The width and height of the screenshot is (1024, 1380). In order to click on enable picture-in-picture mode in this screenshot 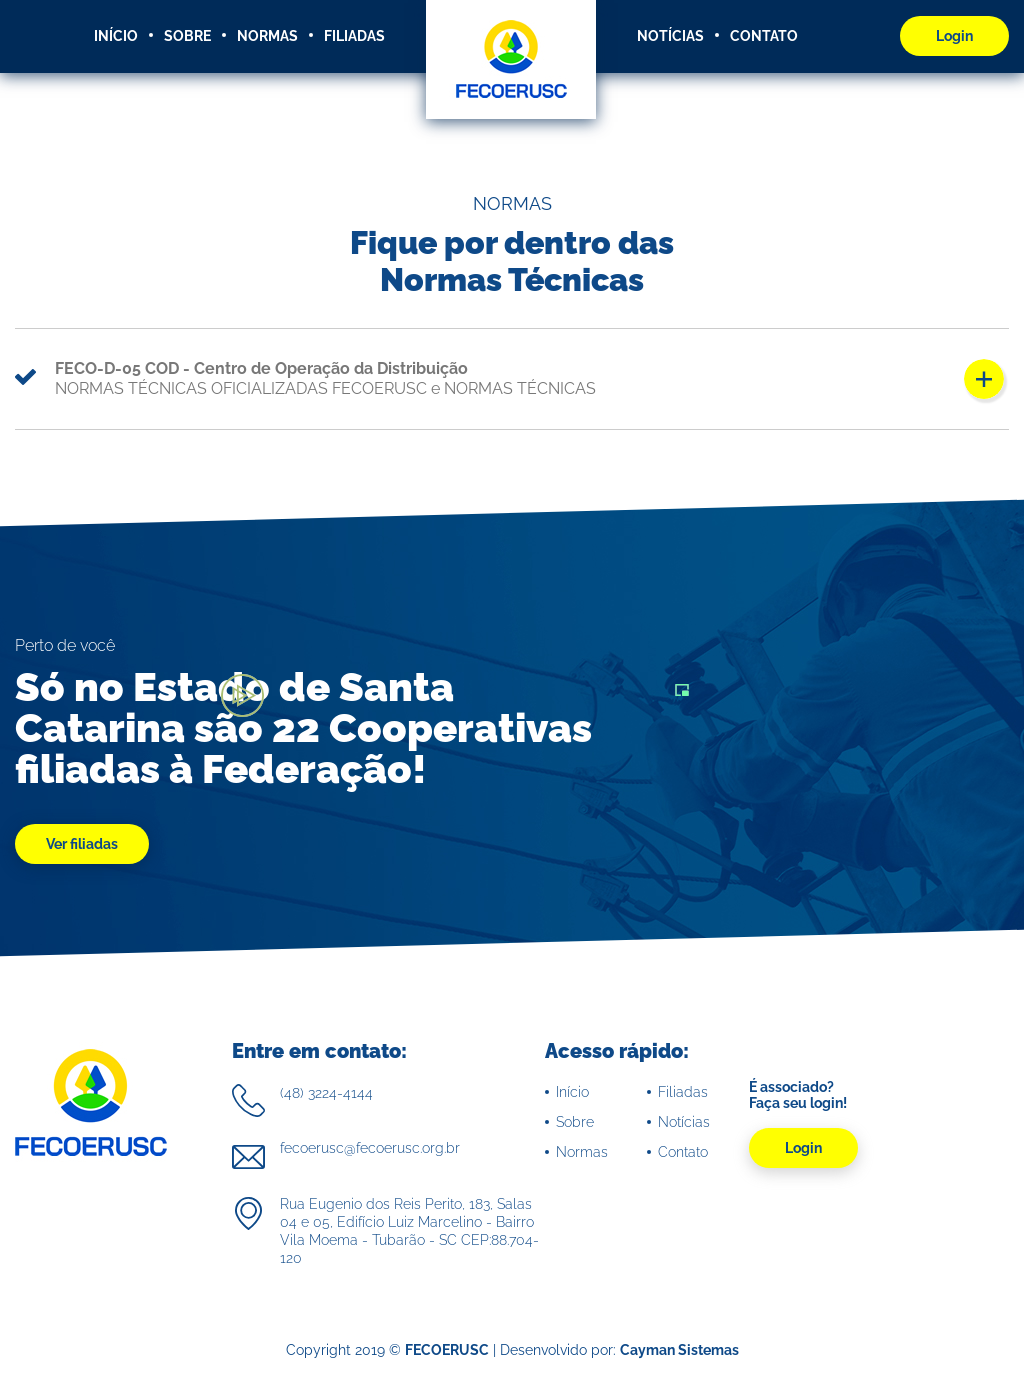, I will do `click(682, 690)`.